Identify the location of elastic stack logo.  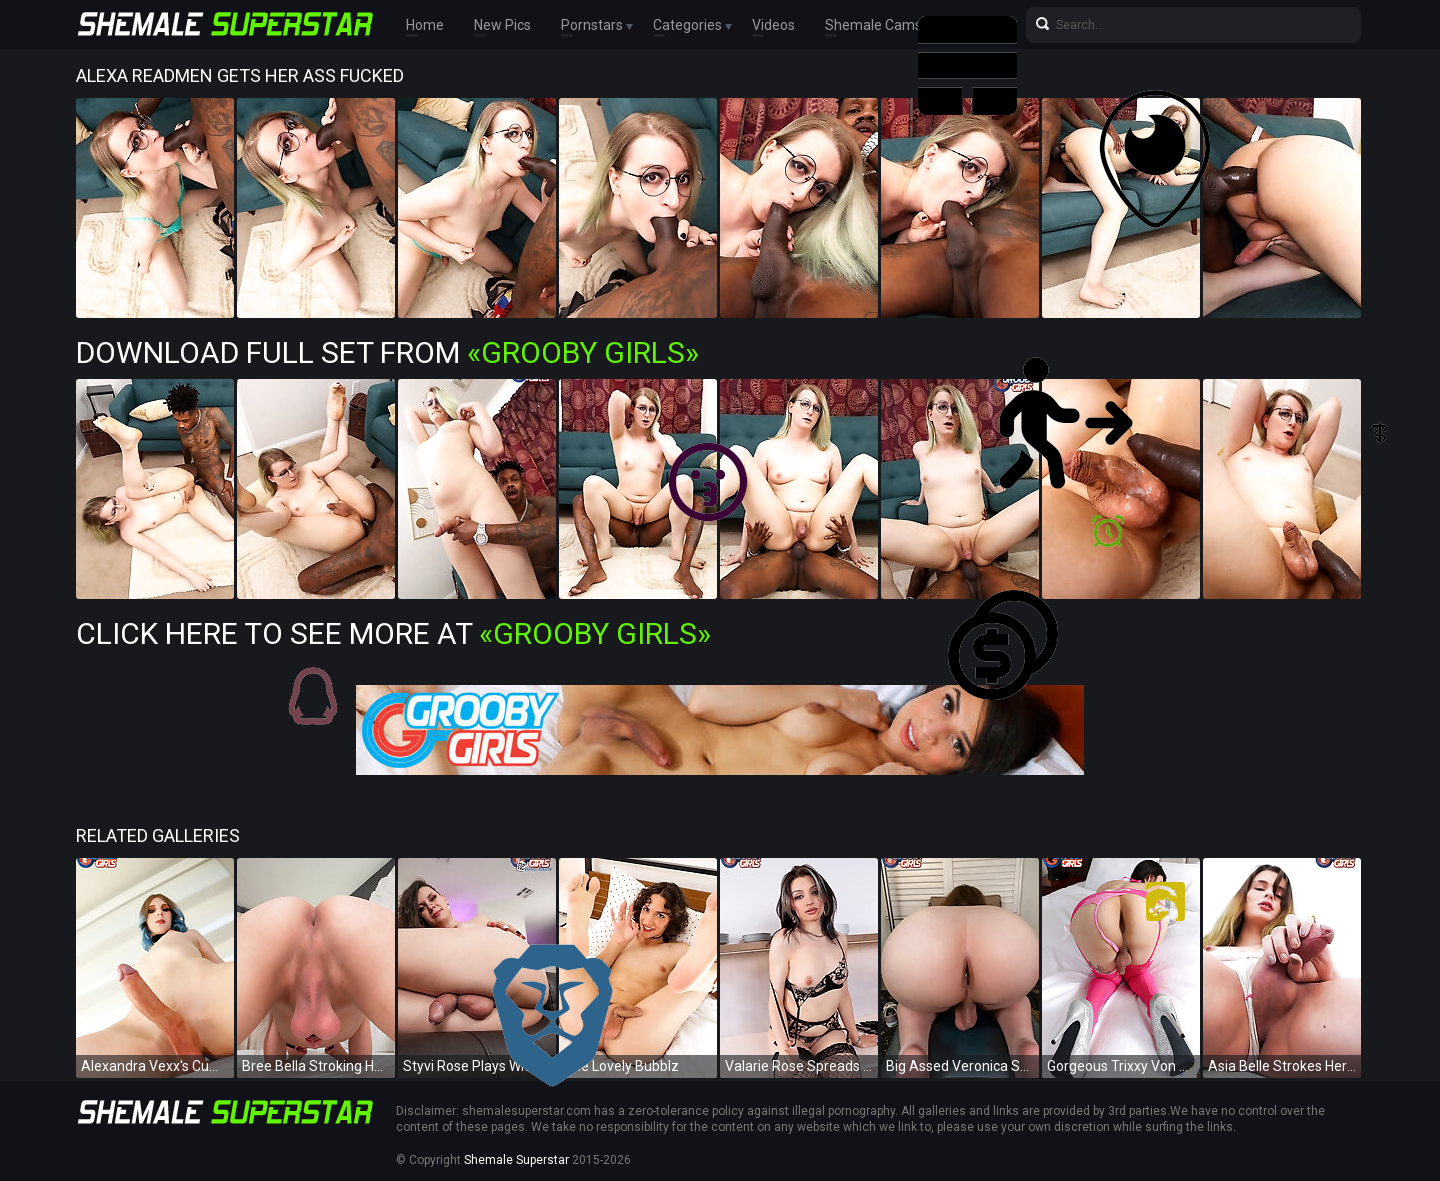
(967, 65).